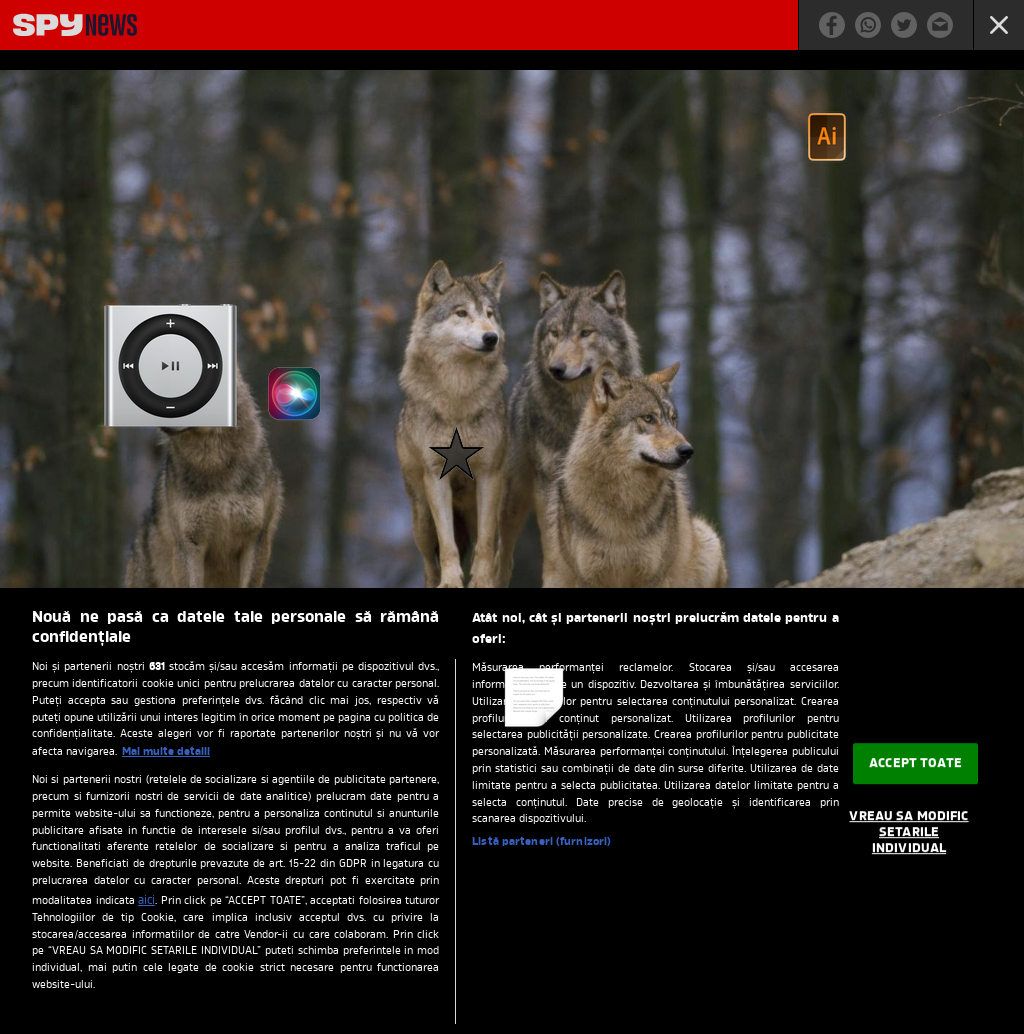 This screenshot has height=1034, width=1024. What do you see at coordinates (456, 453) in the screenshot?
I see `view VIP or important contacts in mail` at bounding box center [456, 453].